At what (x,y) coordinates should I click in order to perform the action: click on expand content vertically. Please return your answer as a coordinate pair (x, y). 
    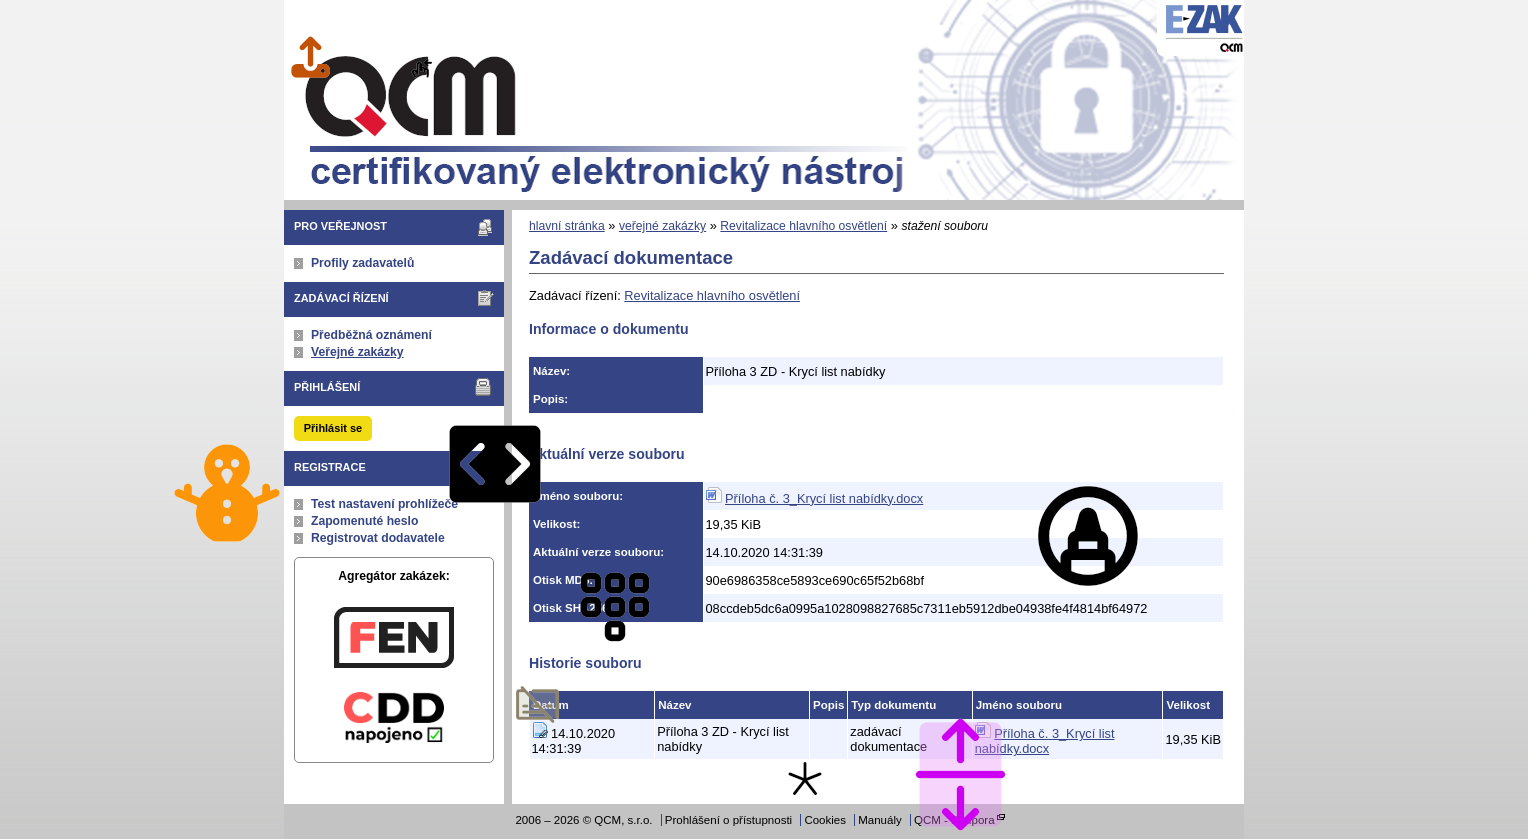
    Looking at the image, I should click on (960, 774).